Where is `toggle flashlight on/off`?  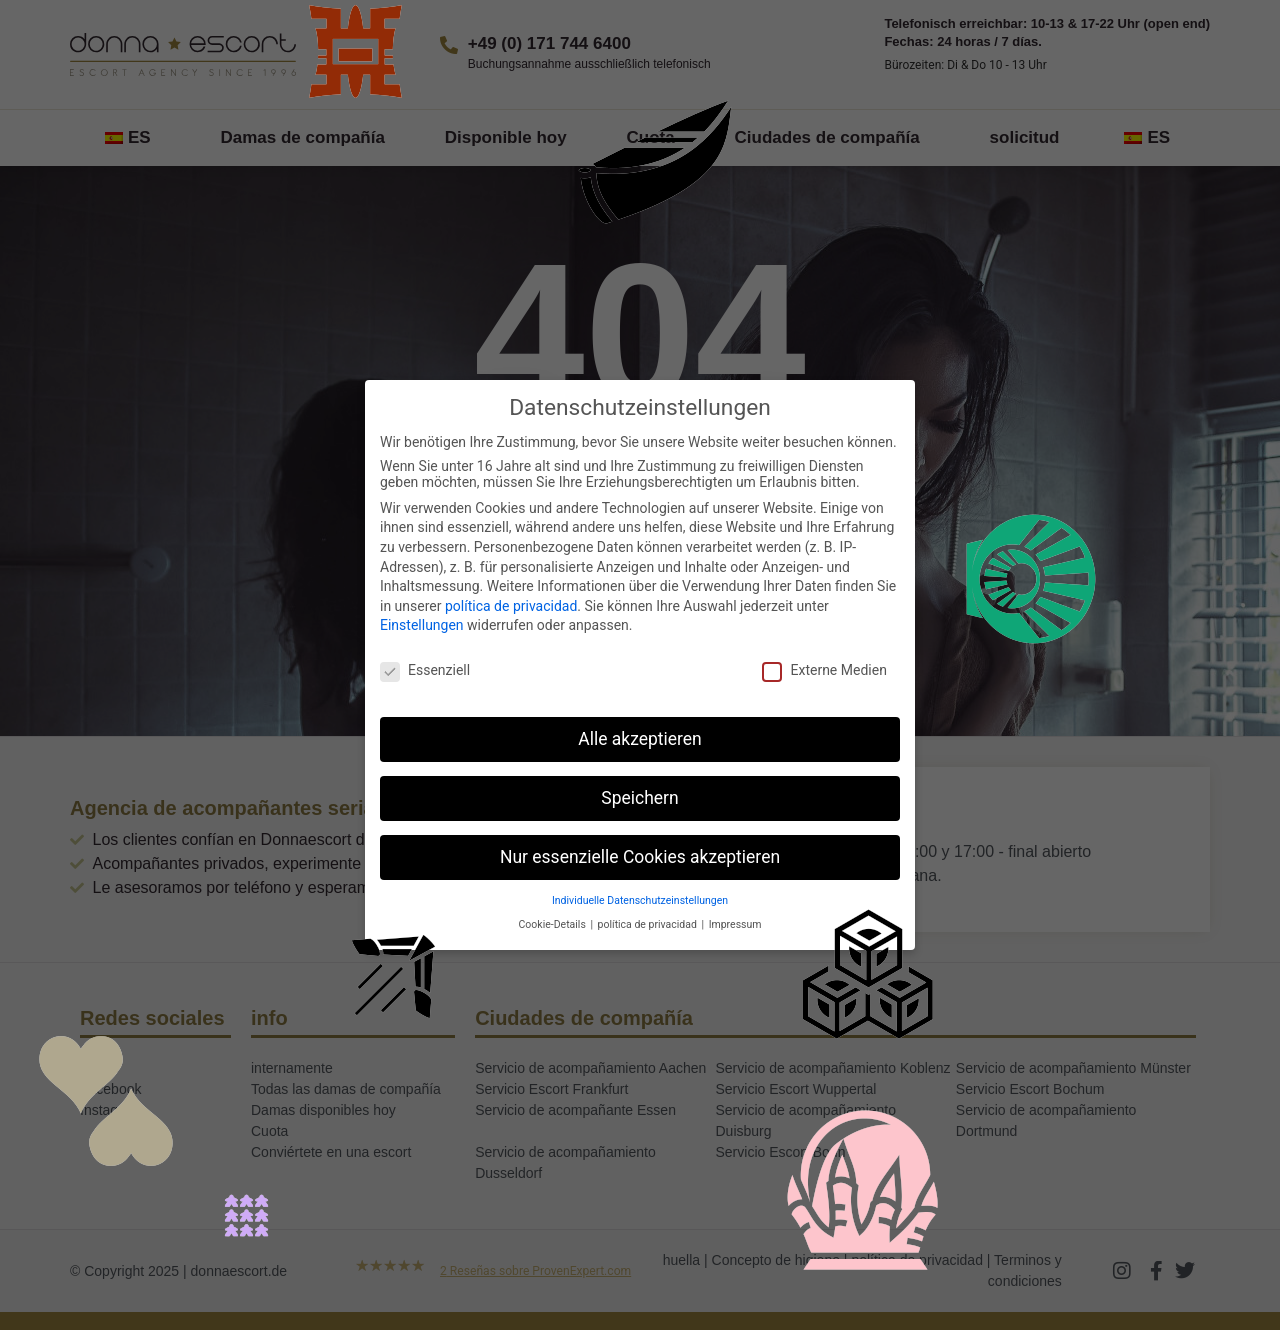 toggle flashlight on/off is located at coordinates (1031, 579).